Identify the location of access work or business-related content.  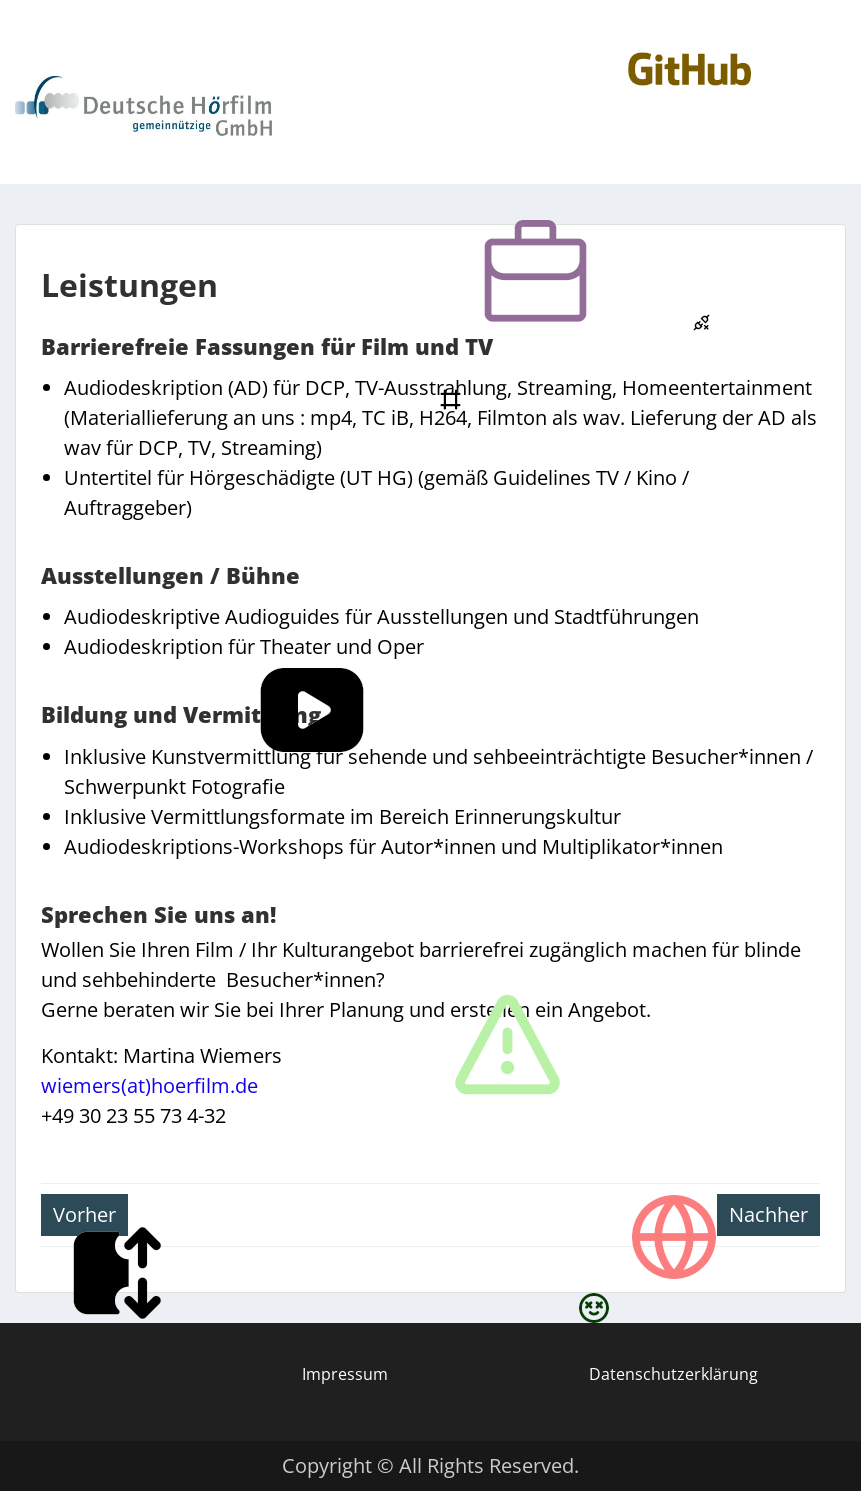
(535, 275).